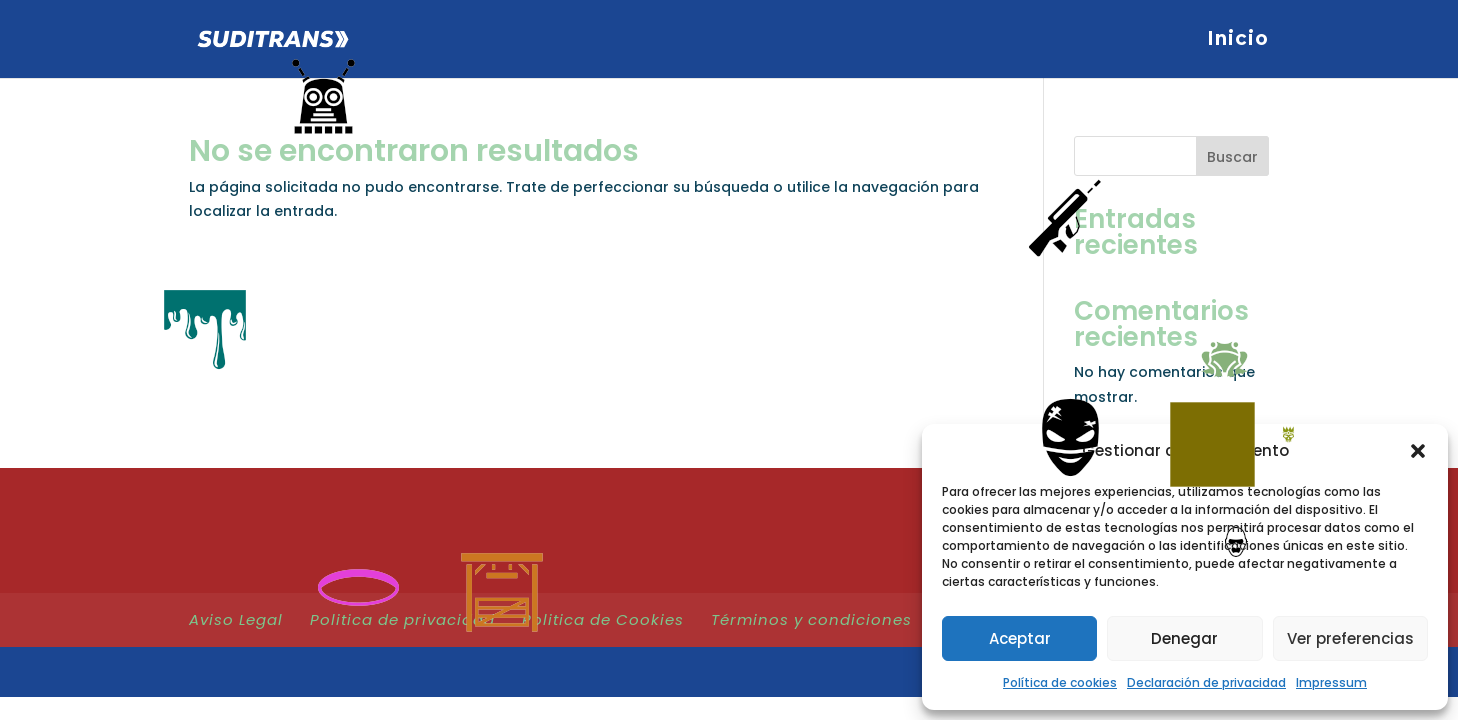 This screenshot has height=720, width=1458. What do you see at coordinates (1236, 542) in the screenshot?
I see `indicates a villain or antagonist character` at bounding box center [1236, 542].